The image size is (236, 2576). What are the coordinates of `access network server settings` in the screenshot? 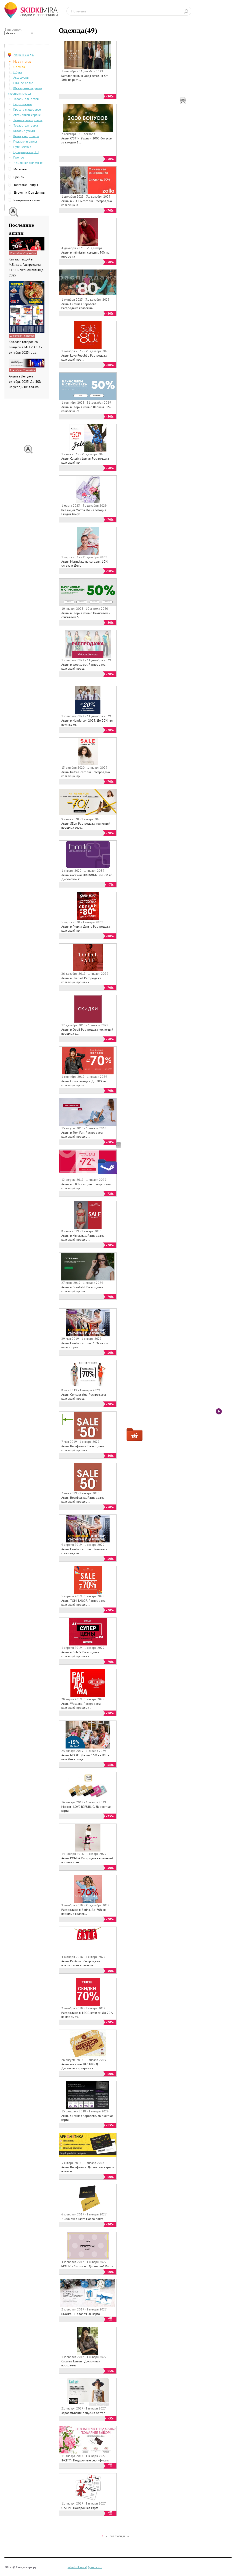 It's located at (118, 1145).